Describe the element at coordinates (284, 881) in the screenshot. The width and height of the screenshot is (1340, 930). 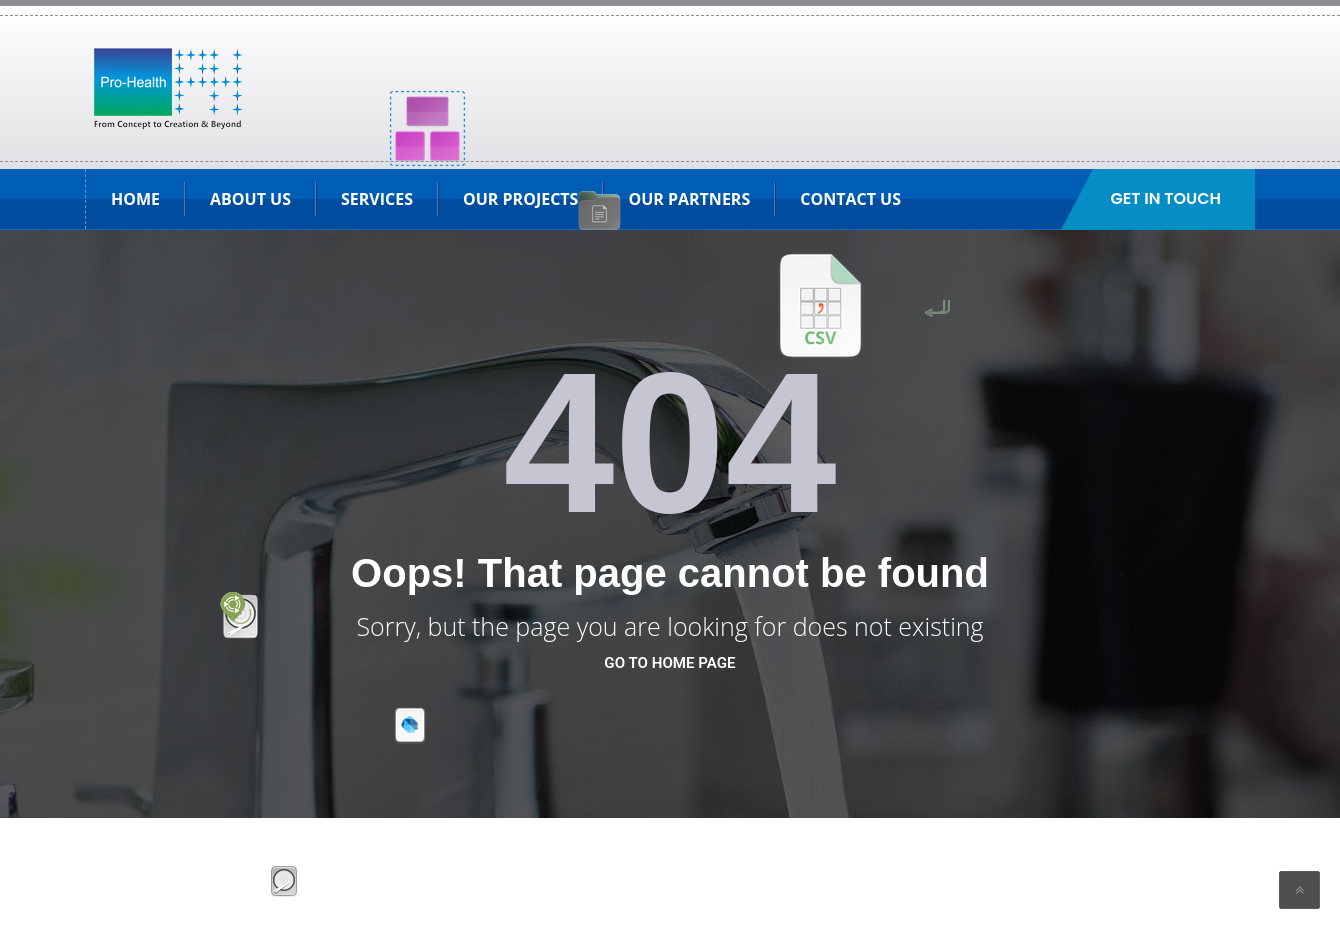
I see `open disk management utility` at that location.